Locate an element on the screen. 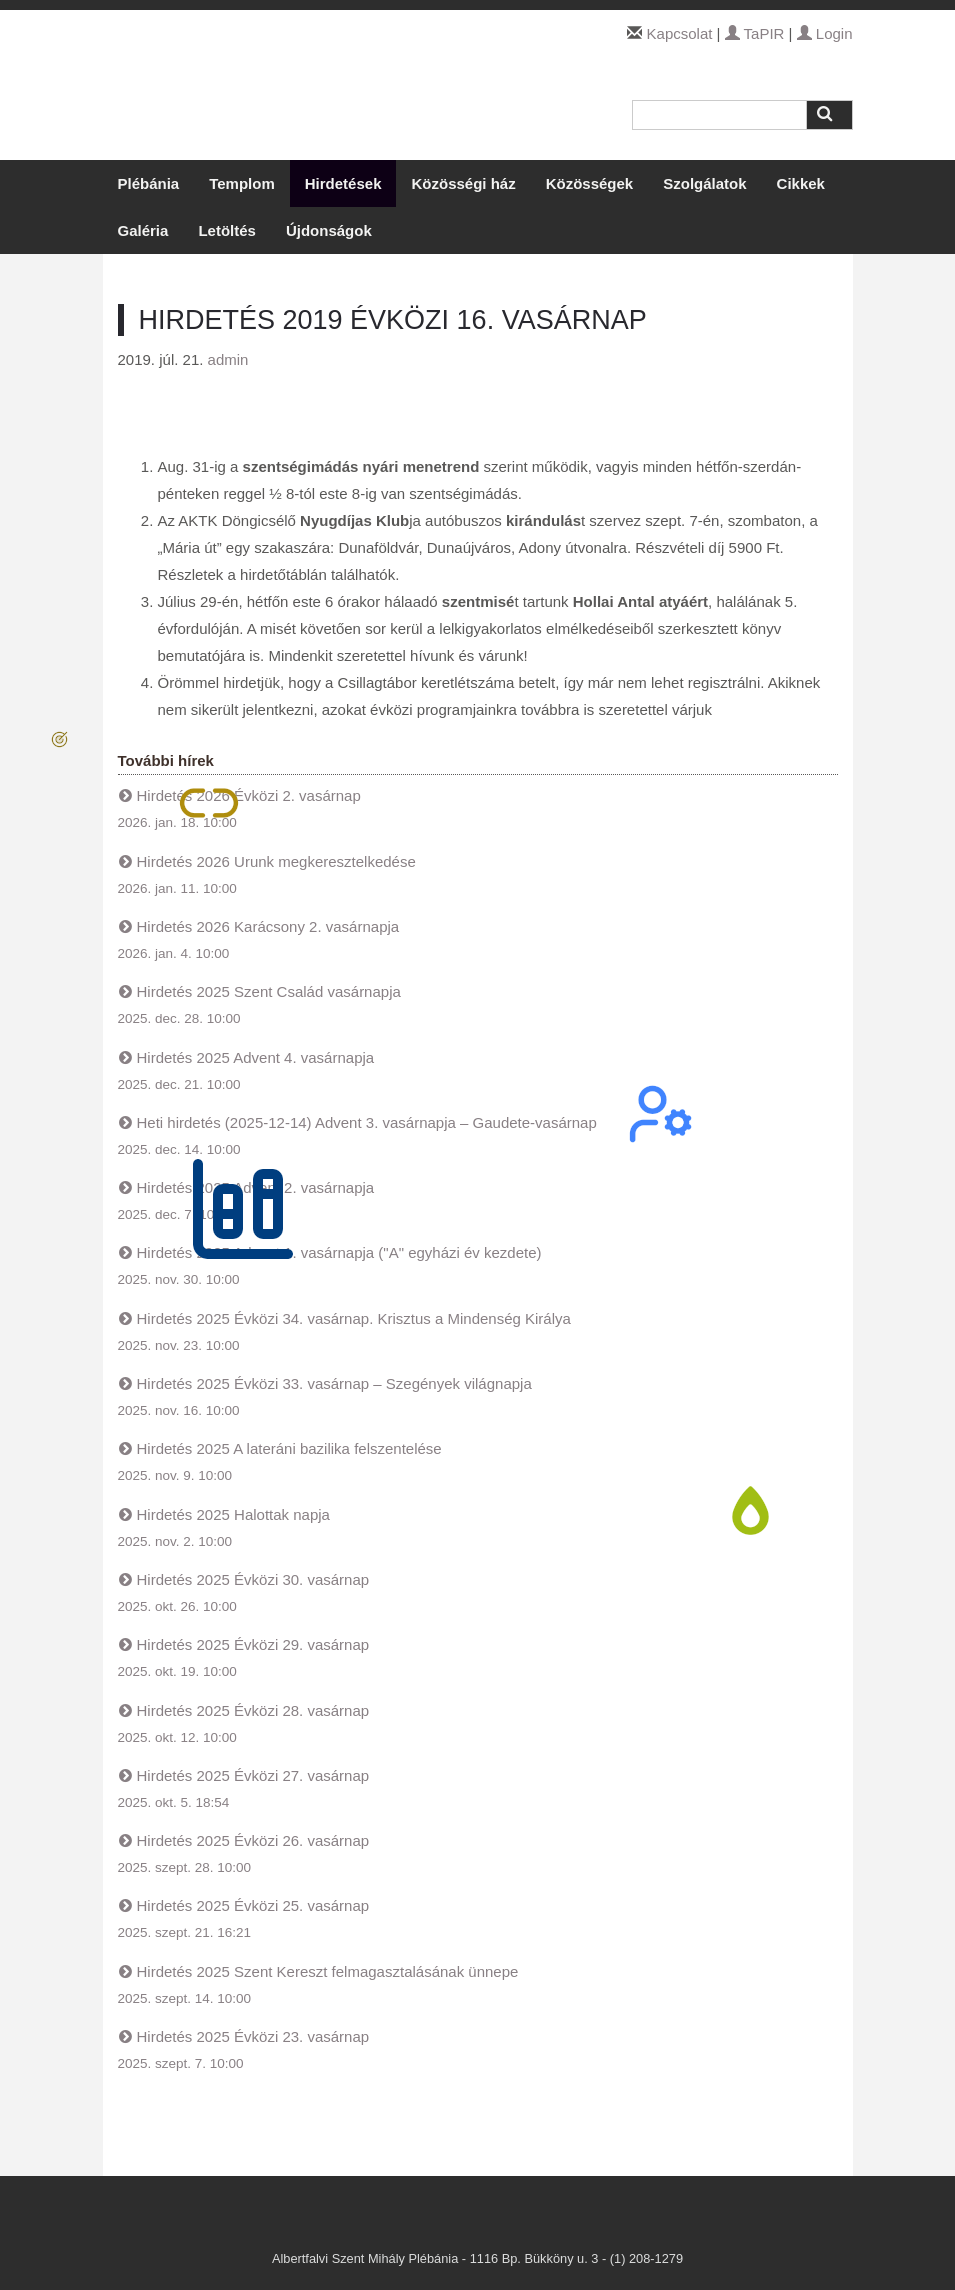  indicates flammable or combustible content is located at coordinates (750, 1510).